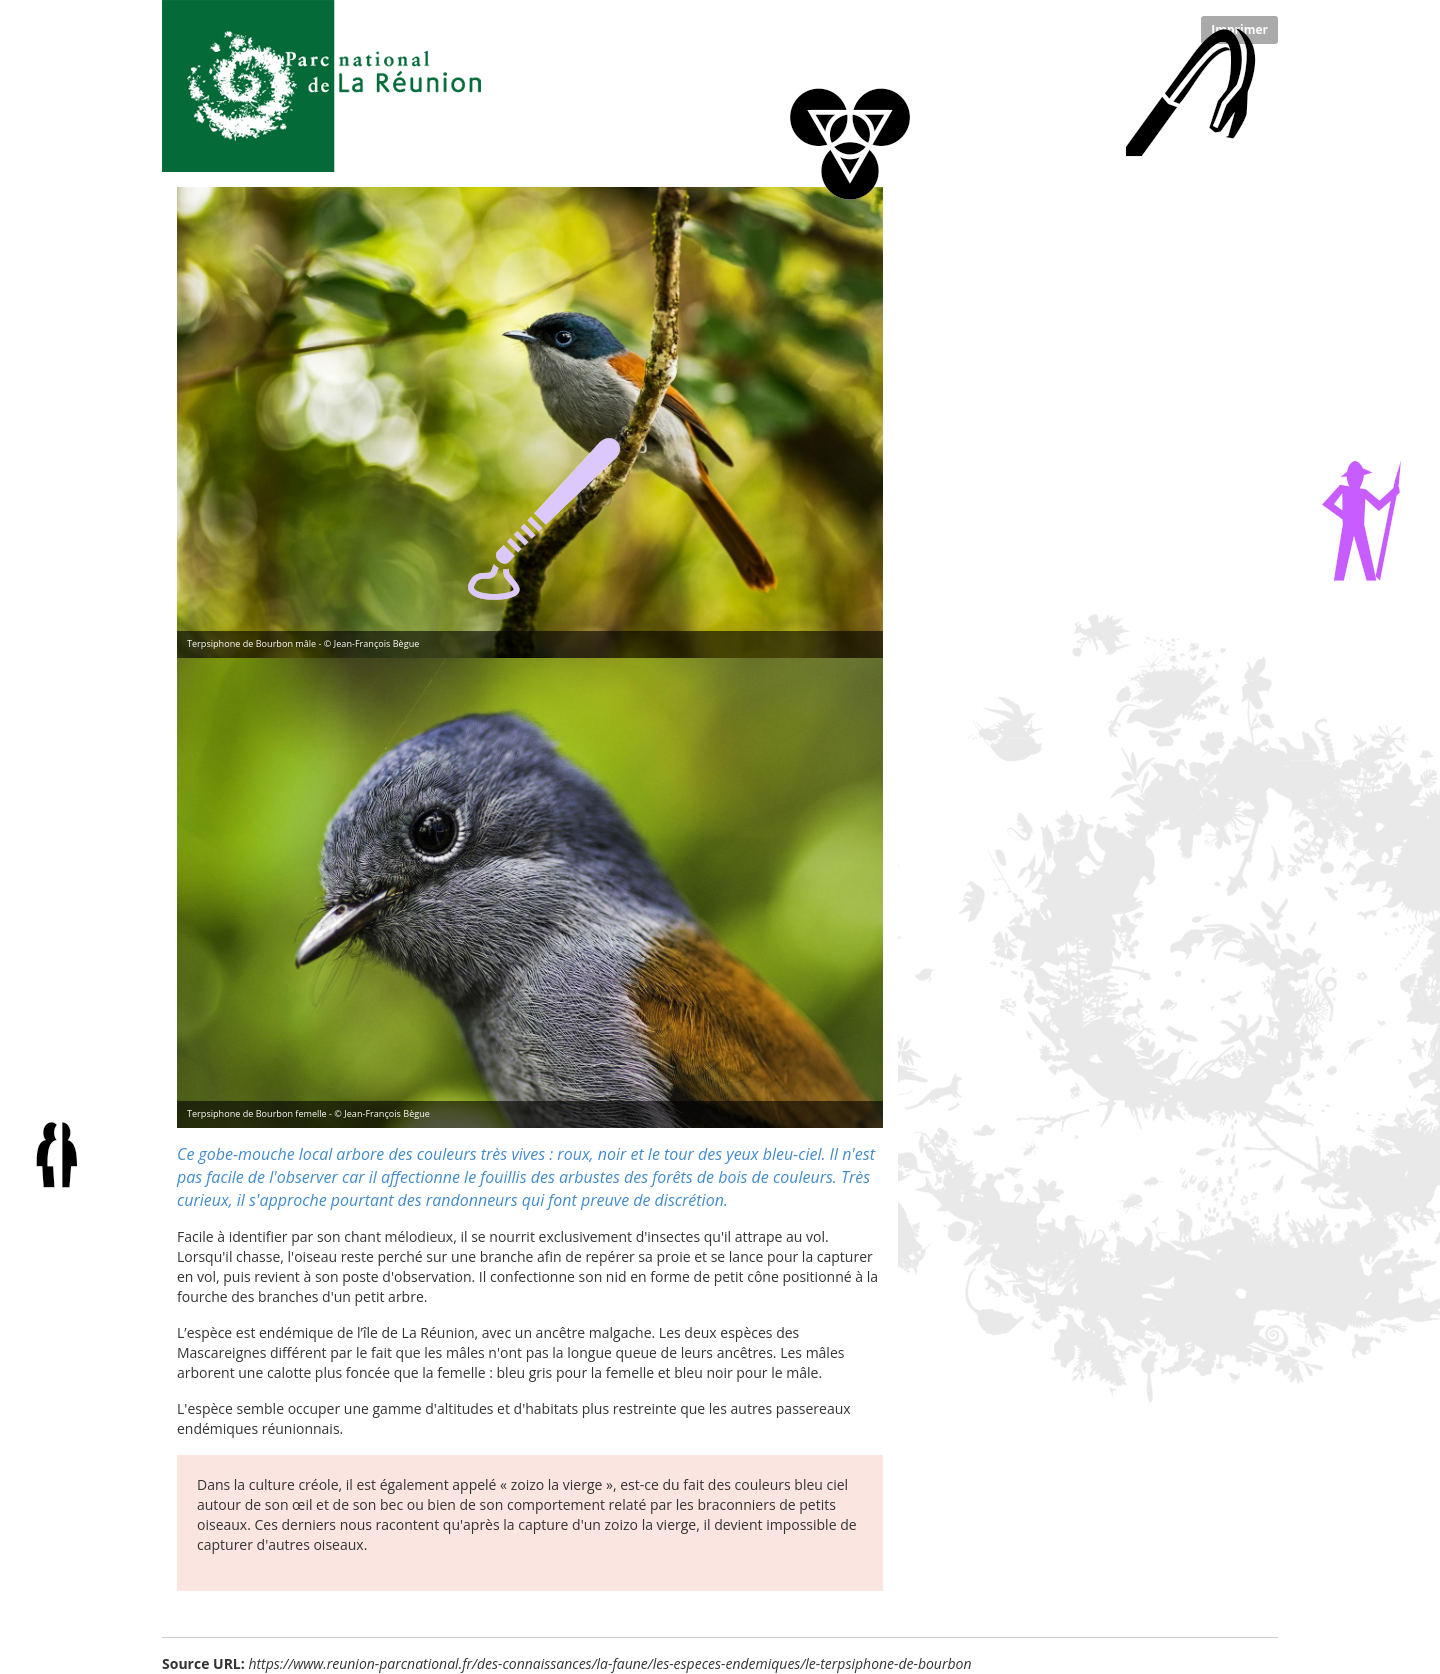 The width and height of the screenshot is (1440, 1674). I want to click on relay baton item in a racing or sports game, so click(544, 519).